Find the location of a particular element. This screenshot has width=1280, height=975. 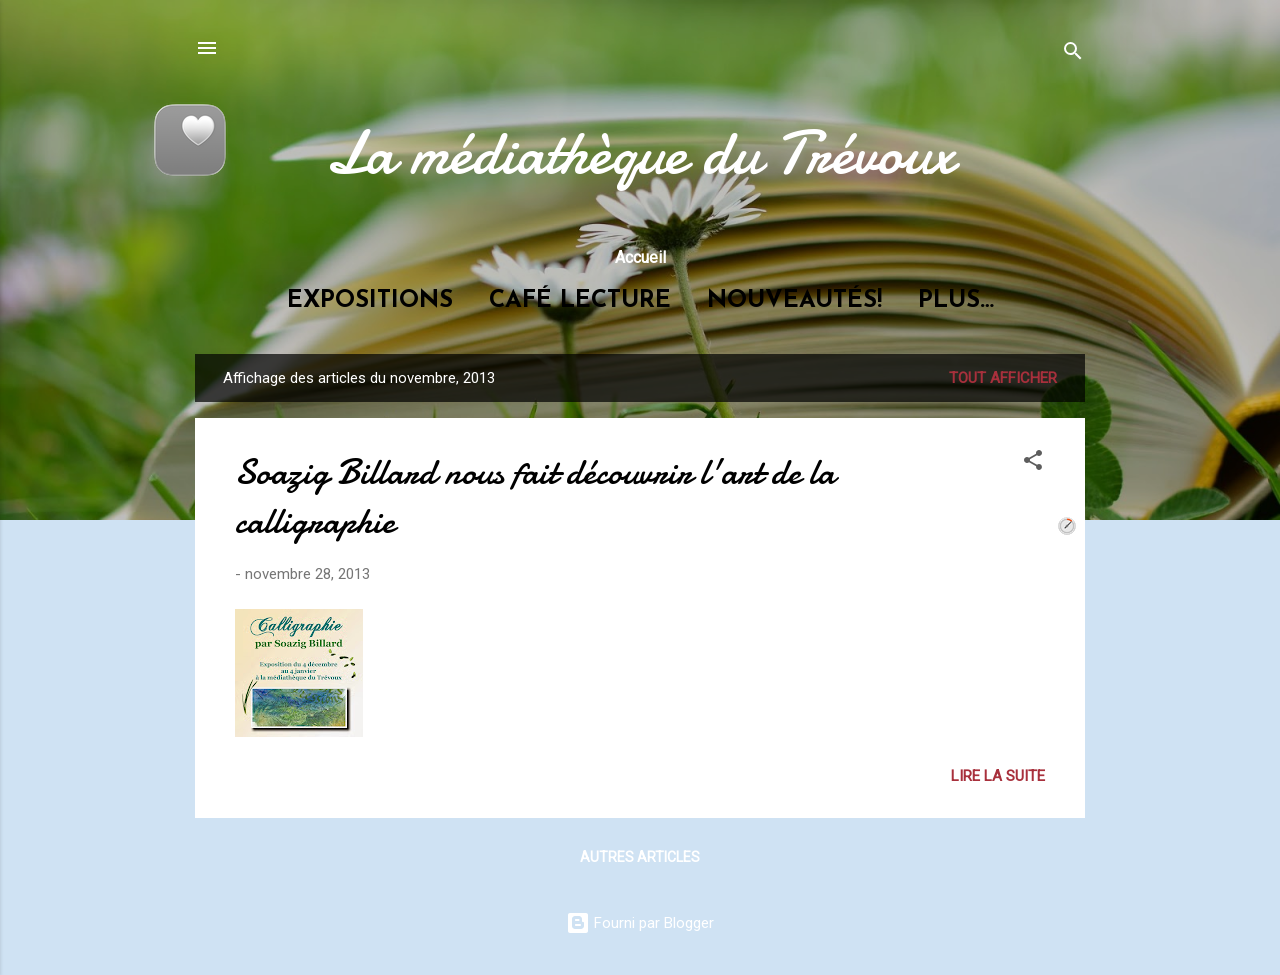

open the Health app is located at coordinates (190, 140).